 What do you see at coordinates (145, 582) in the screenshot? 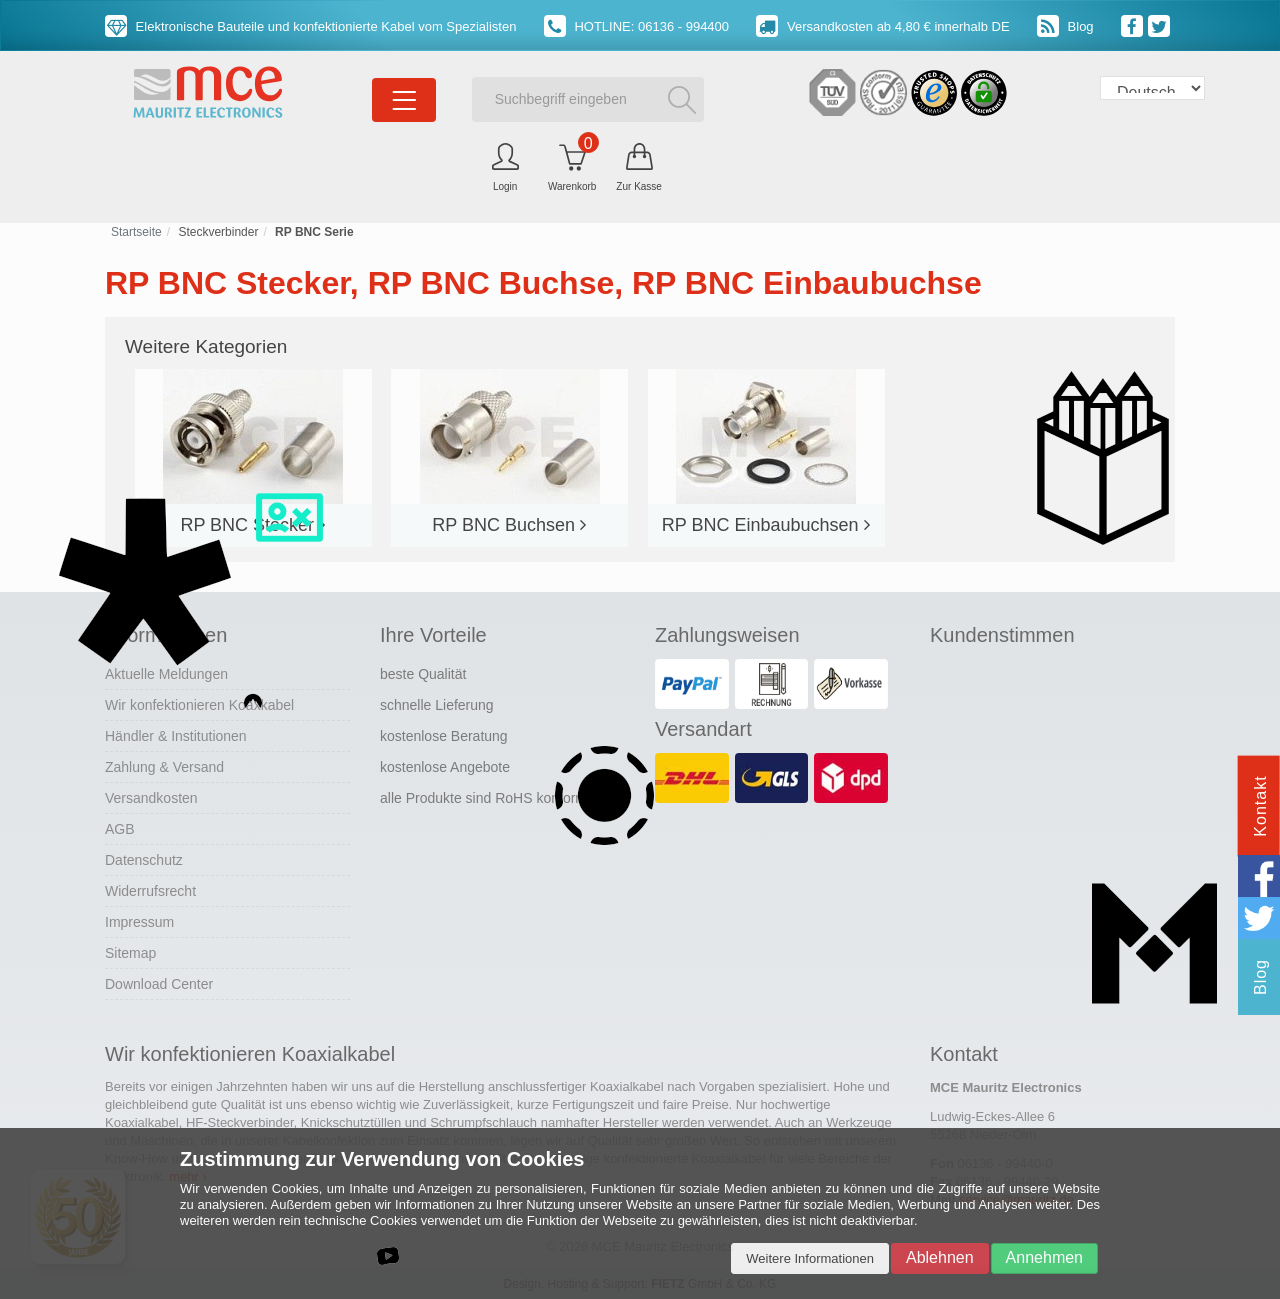
I see `diaspora social network logo` at bounding box center [145, 582].